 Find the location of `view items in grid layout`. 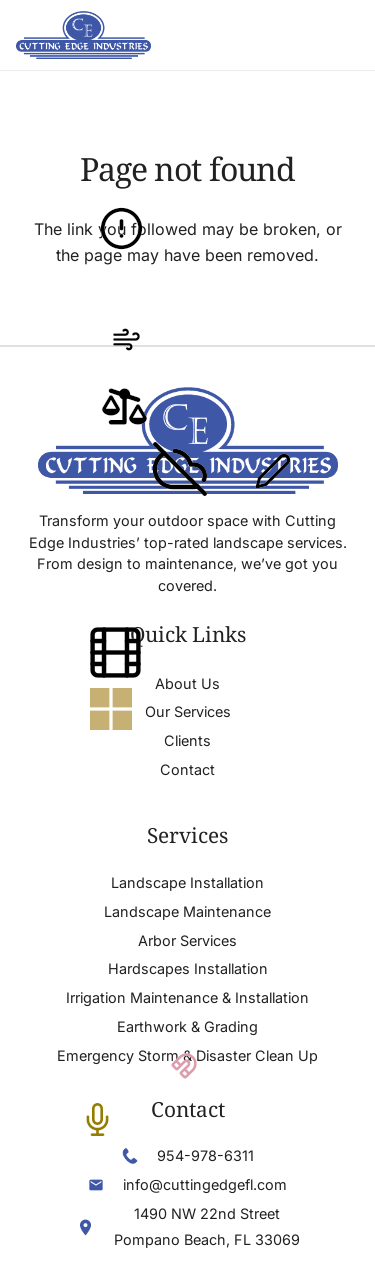

view items in grid layout is located at coordinates (111, 709).